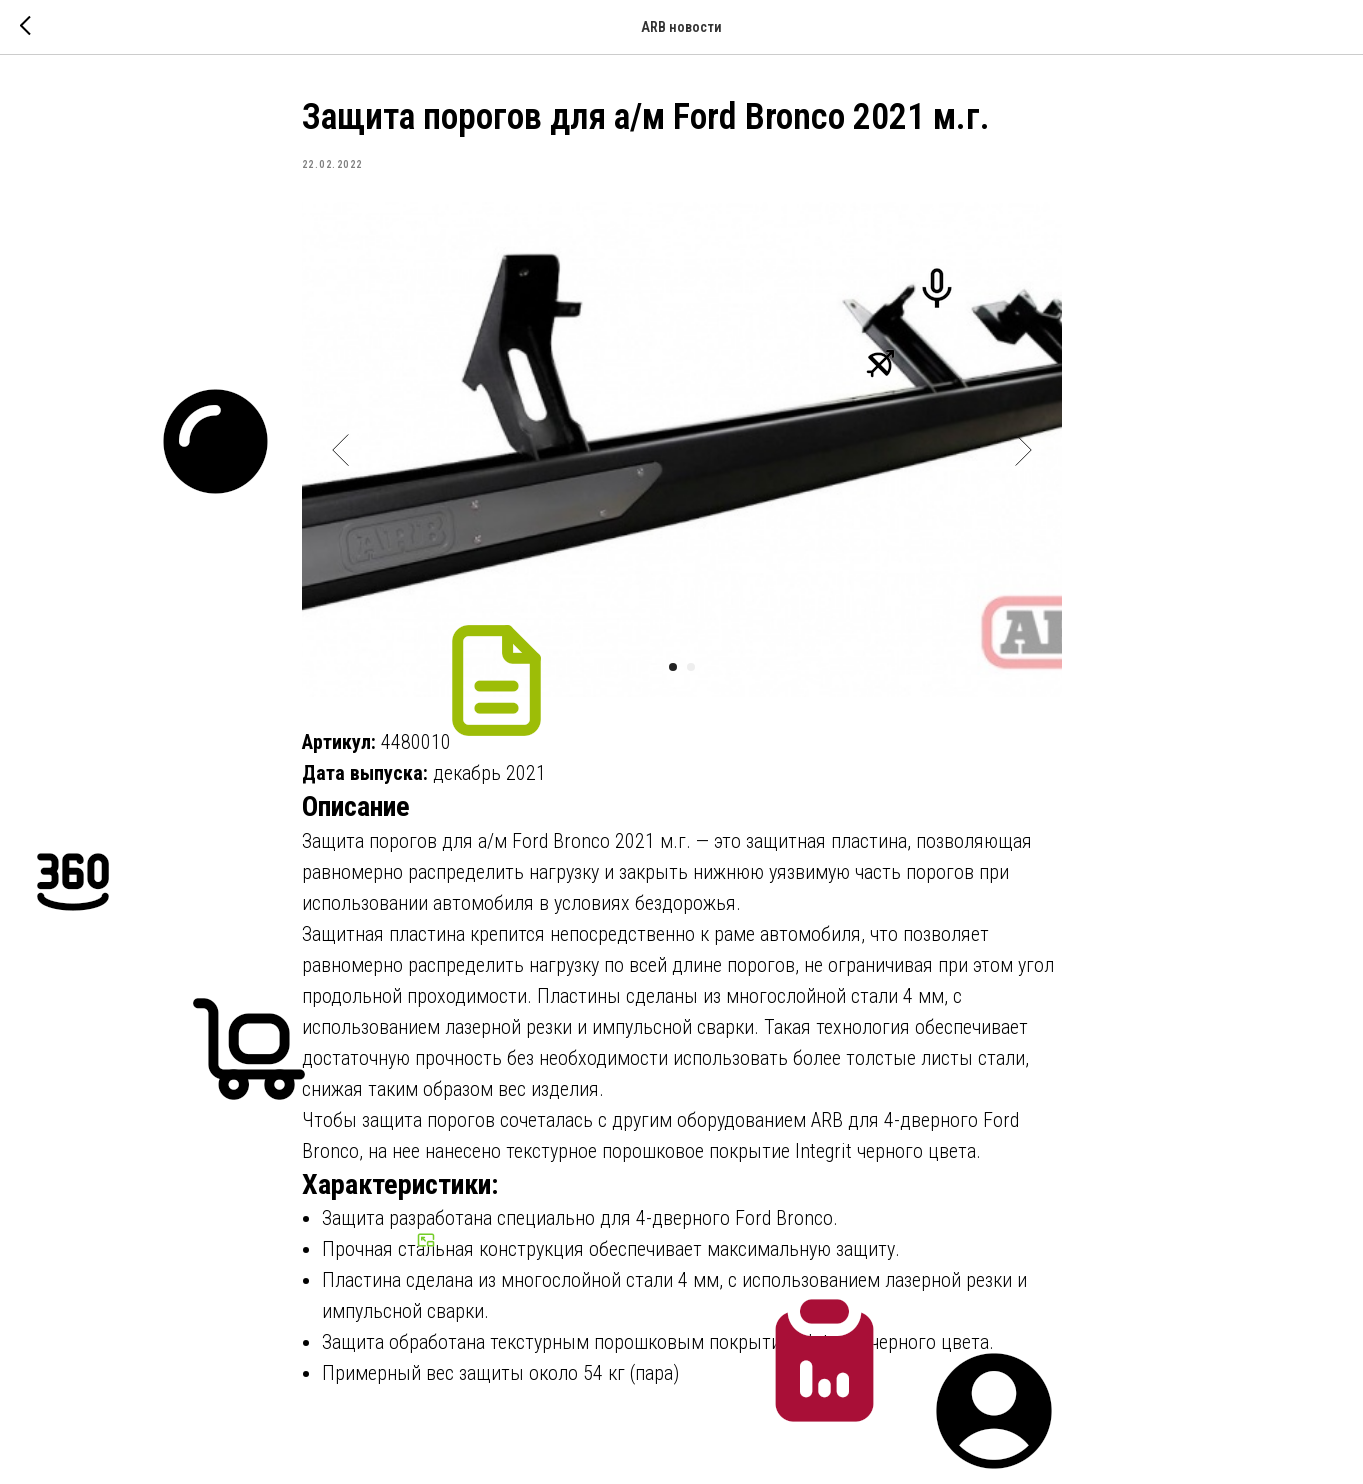 This screenshot has width=1363, height=1484. What do you see at coordinates (824, 1360) in the screenshot?
I see `view clipboard data or statistics` at bounding box center [824, 1360].